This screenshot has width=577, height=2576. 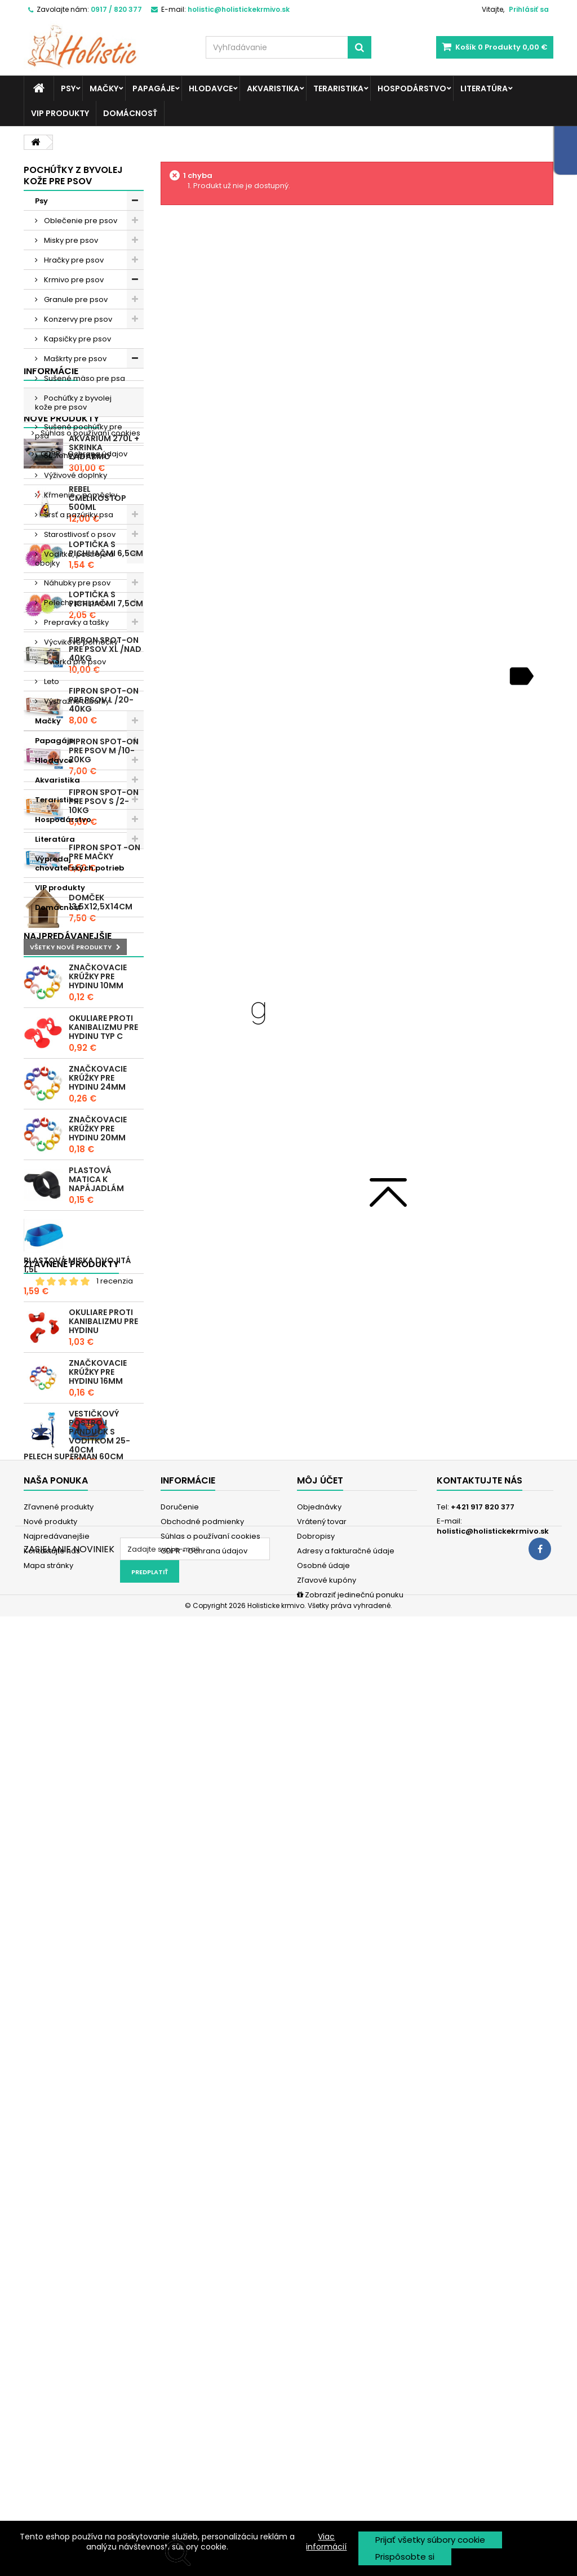 I want to click on collapse content or scroll to top, so click(x=388, y=1192).